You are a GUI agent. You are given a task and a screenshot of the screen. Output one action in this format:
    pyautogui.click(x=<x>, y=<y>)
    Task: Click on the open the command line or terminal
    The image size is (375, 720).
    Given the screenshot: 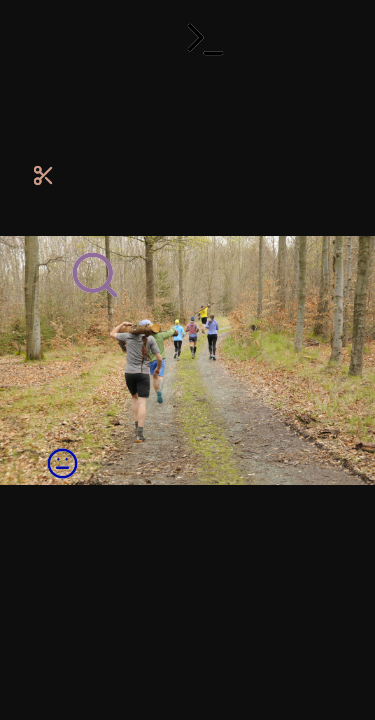 What is the action you would take?
    pyautogui.click(x=205, y=39)
    